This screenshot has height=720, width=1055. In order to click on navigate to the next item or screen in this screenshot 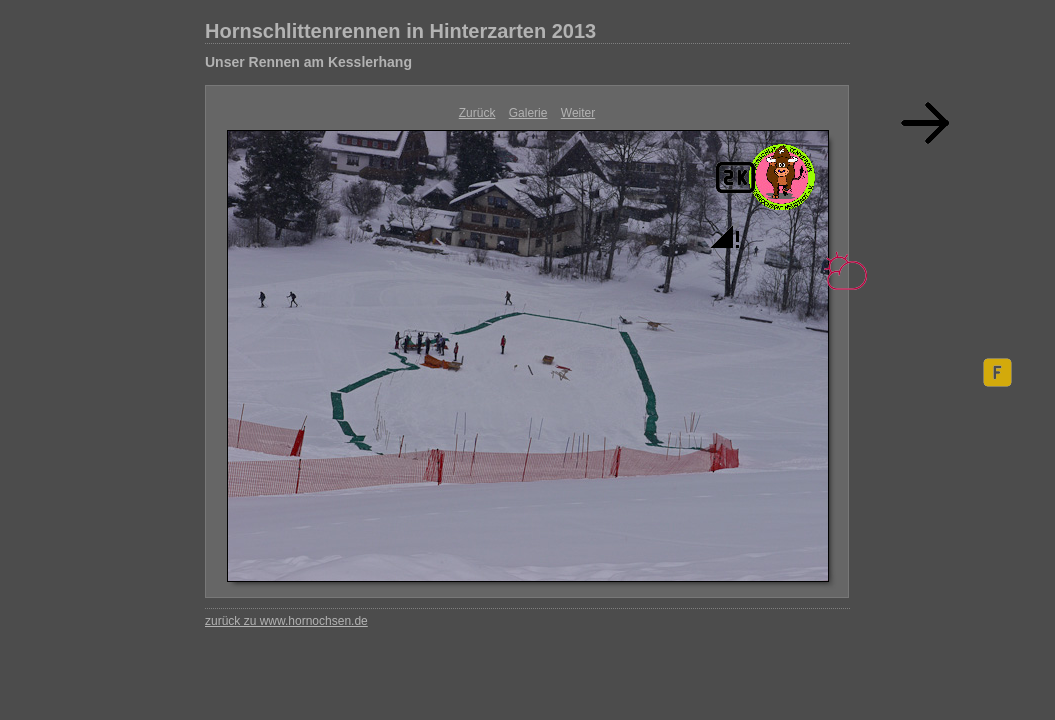, I will do `click(925, 123)`.